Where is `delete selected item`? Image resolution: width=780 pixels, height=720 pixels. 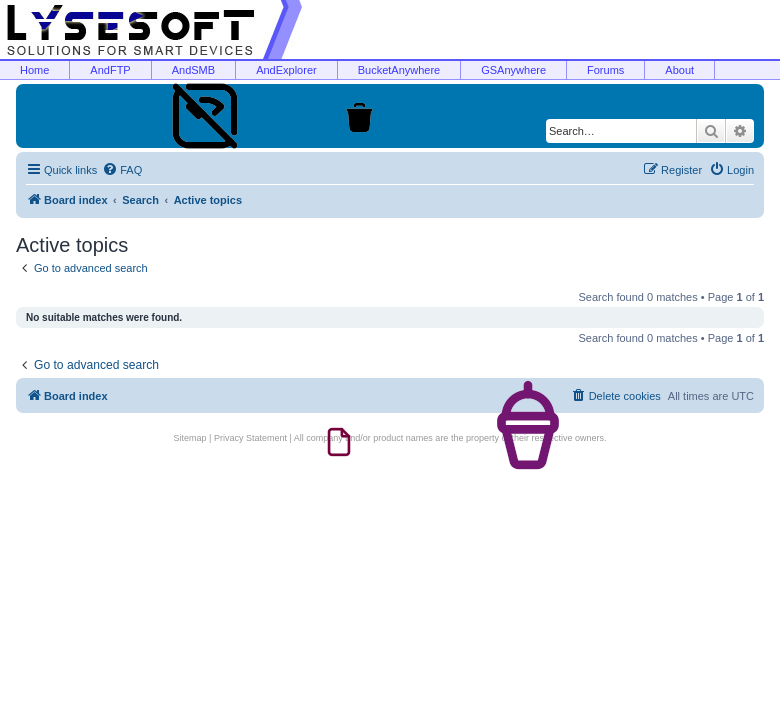 delete selected item is located at coordinates (359, 117).